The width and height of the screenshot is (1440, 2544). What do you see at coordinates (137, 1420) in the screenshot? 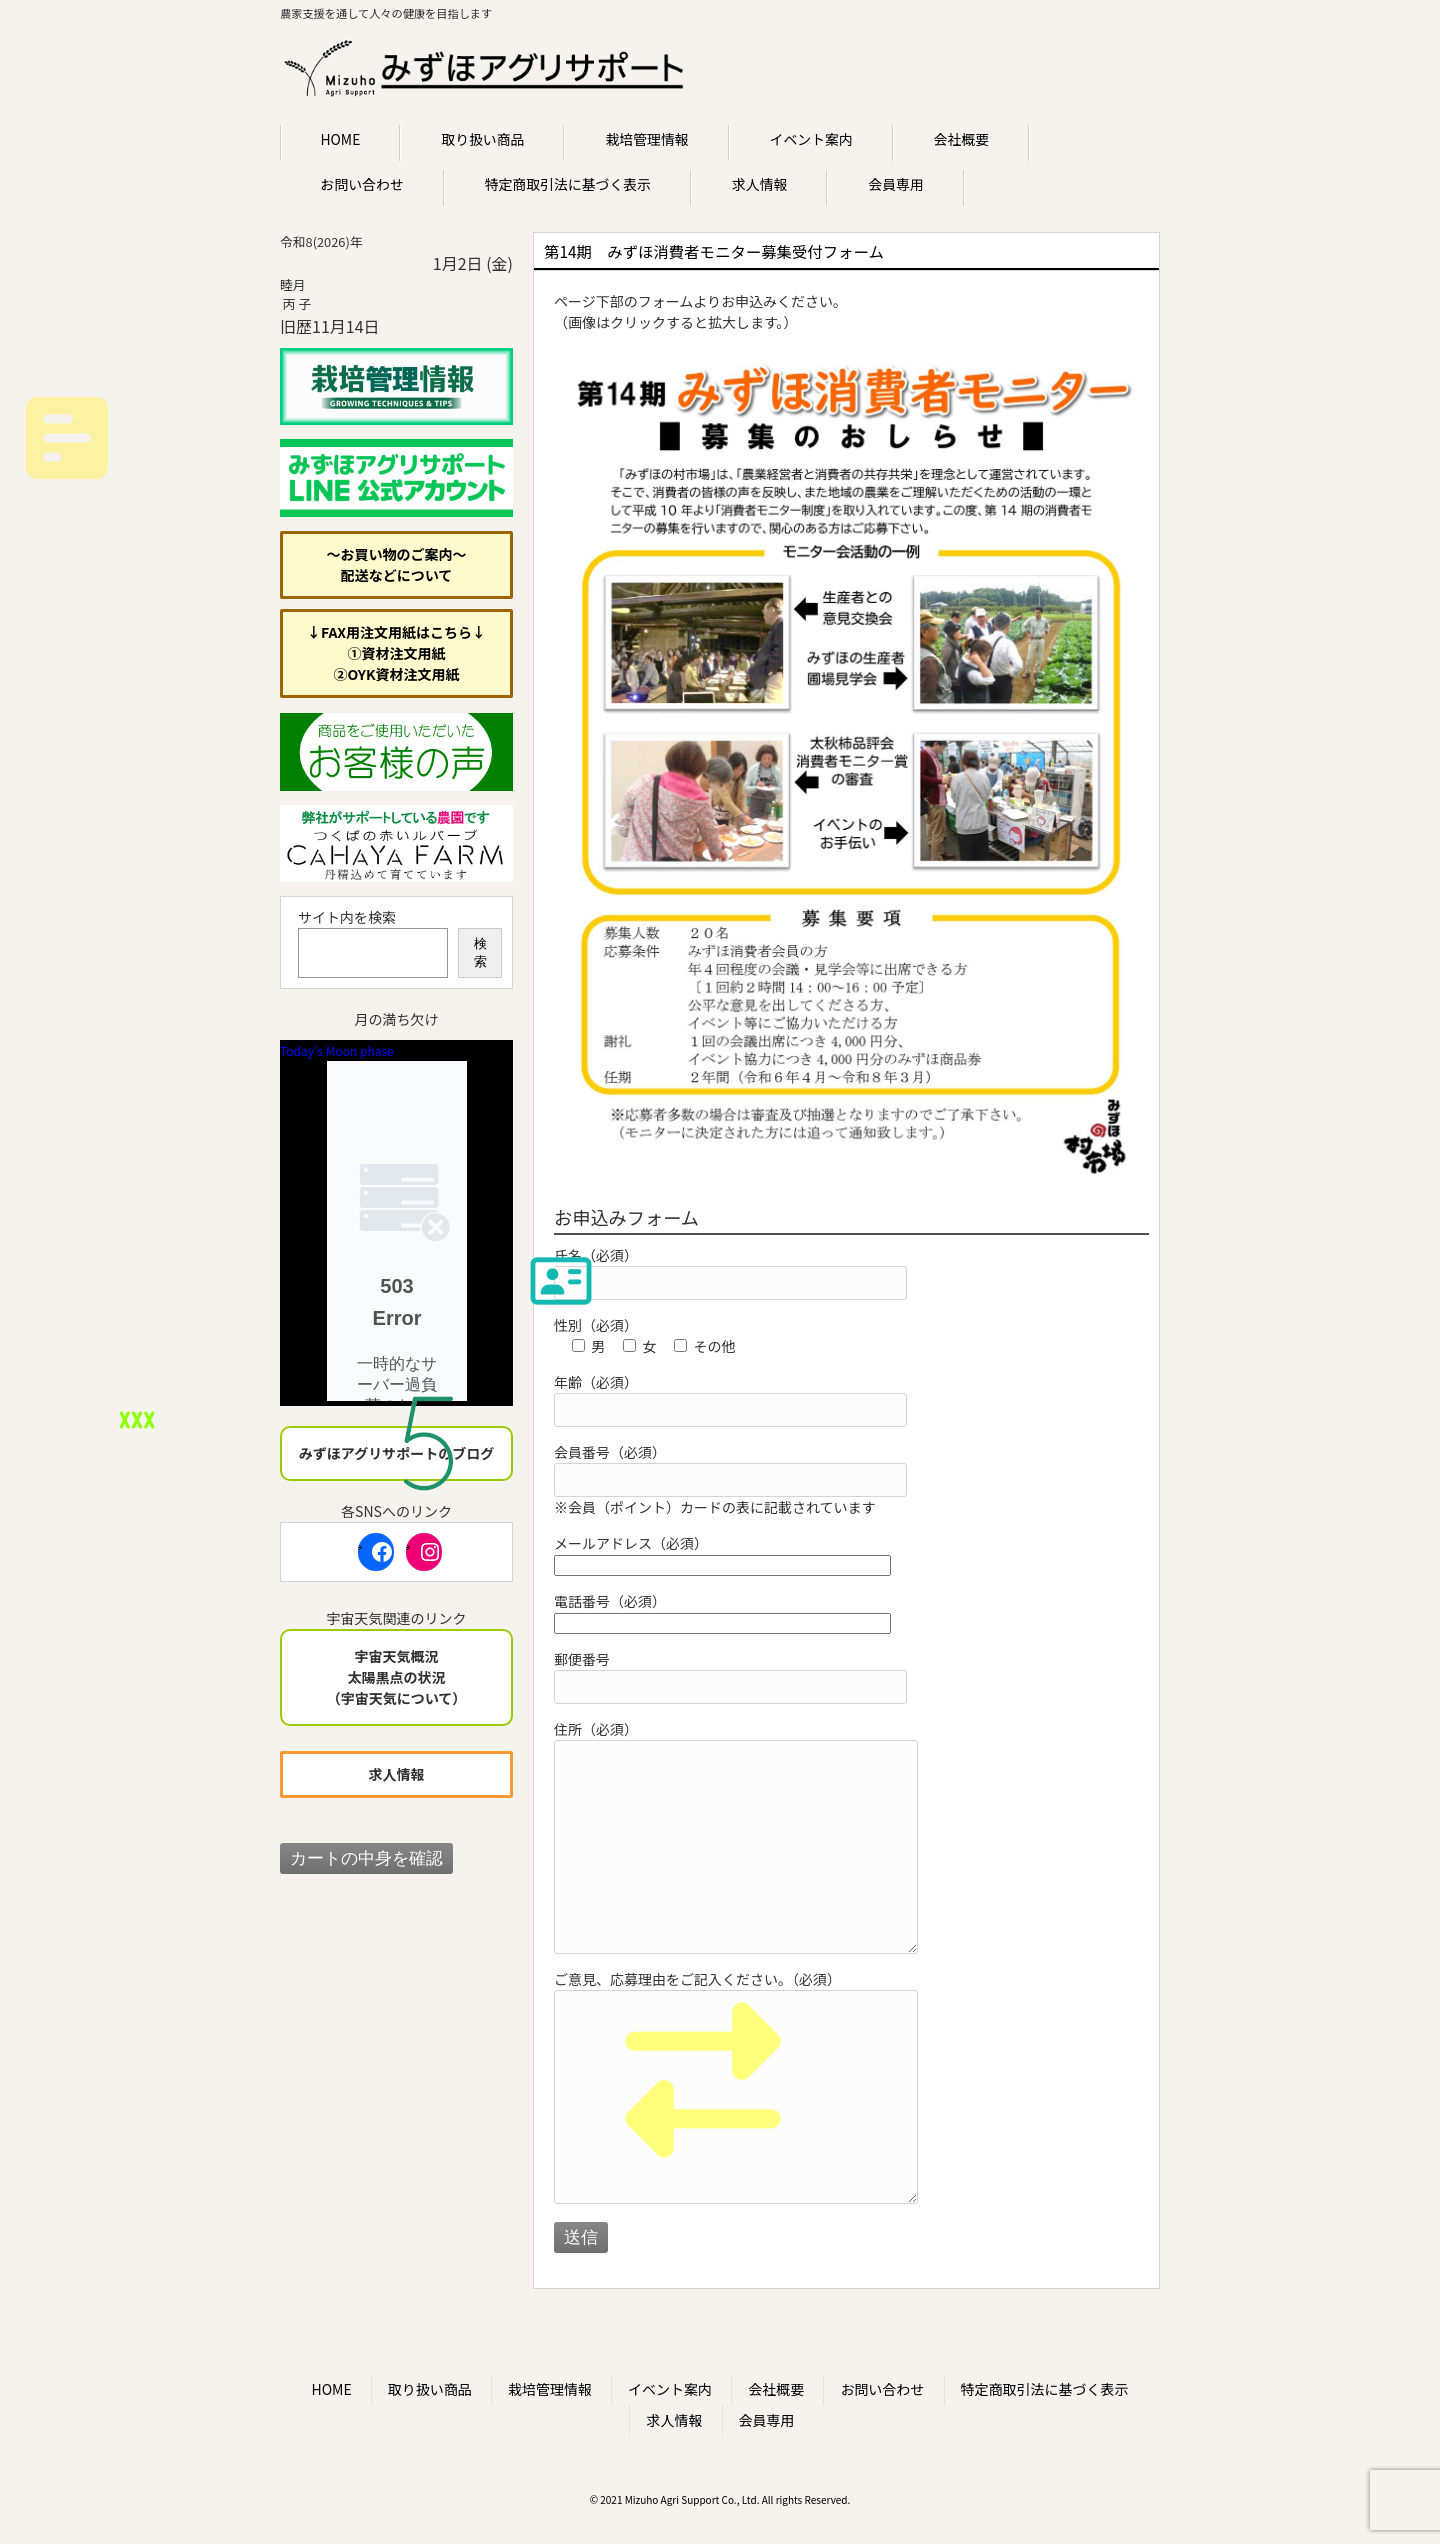
I see `indicates adult or mature content rating` at bounding box center [137, 1420].